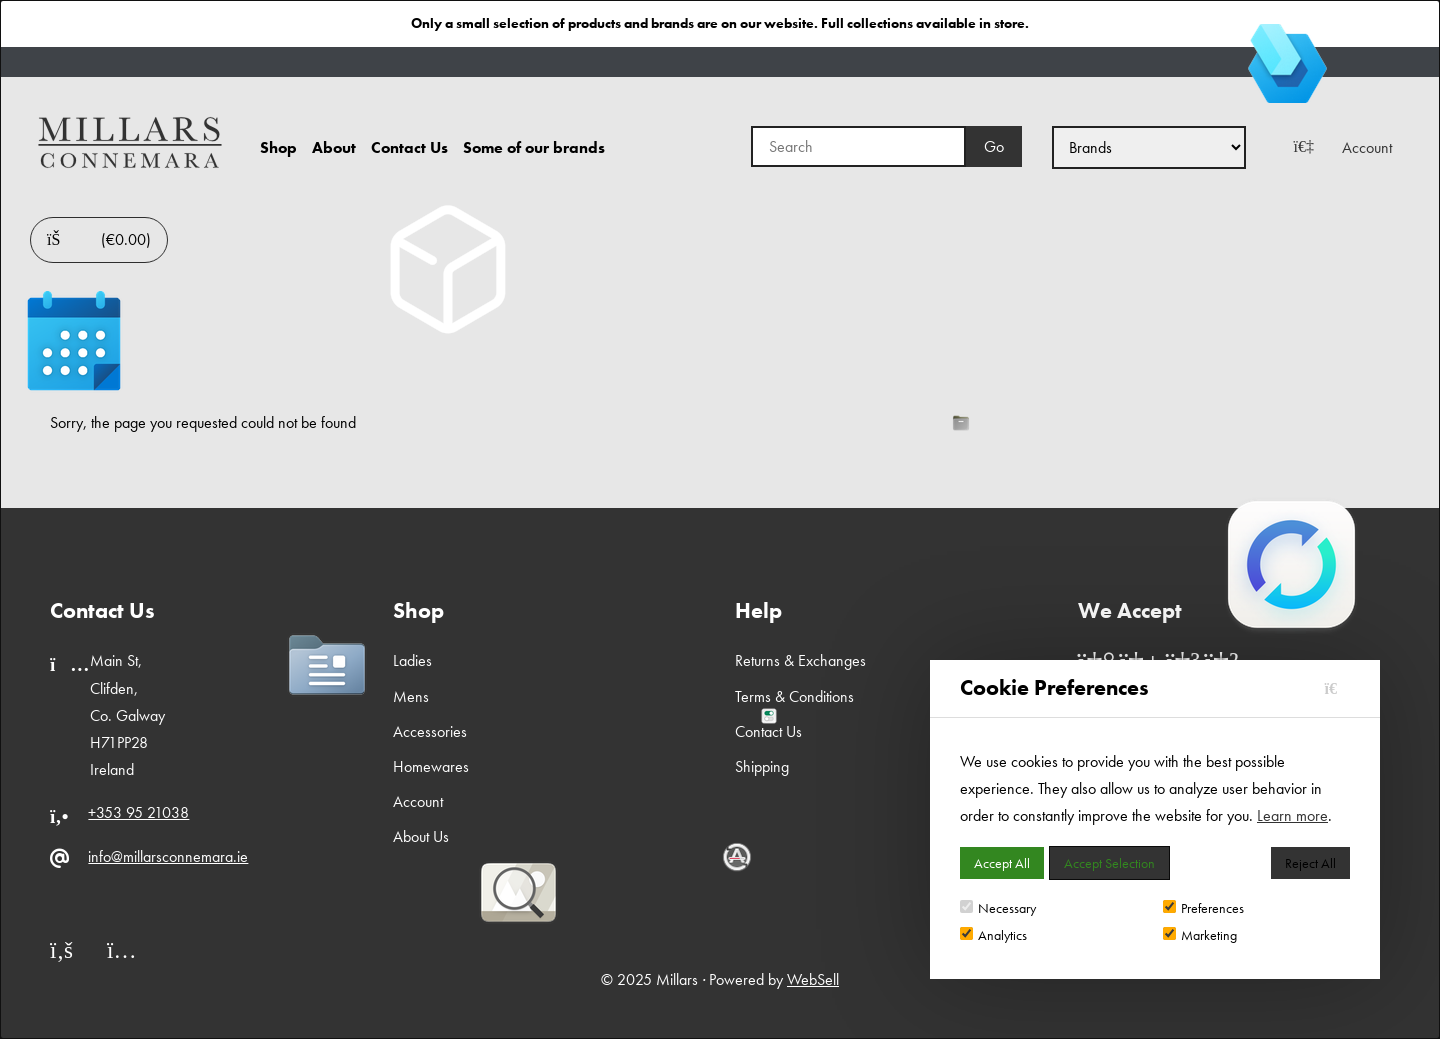 This screenshot has width=1440, height=1039. I want to click on open the file manager application, so click(961, 423).